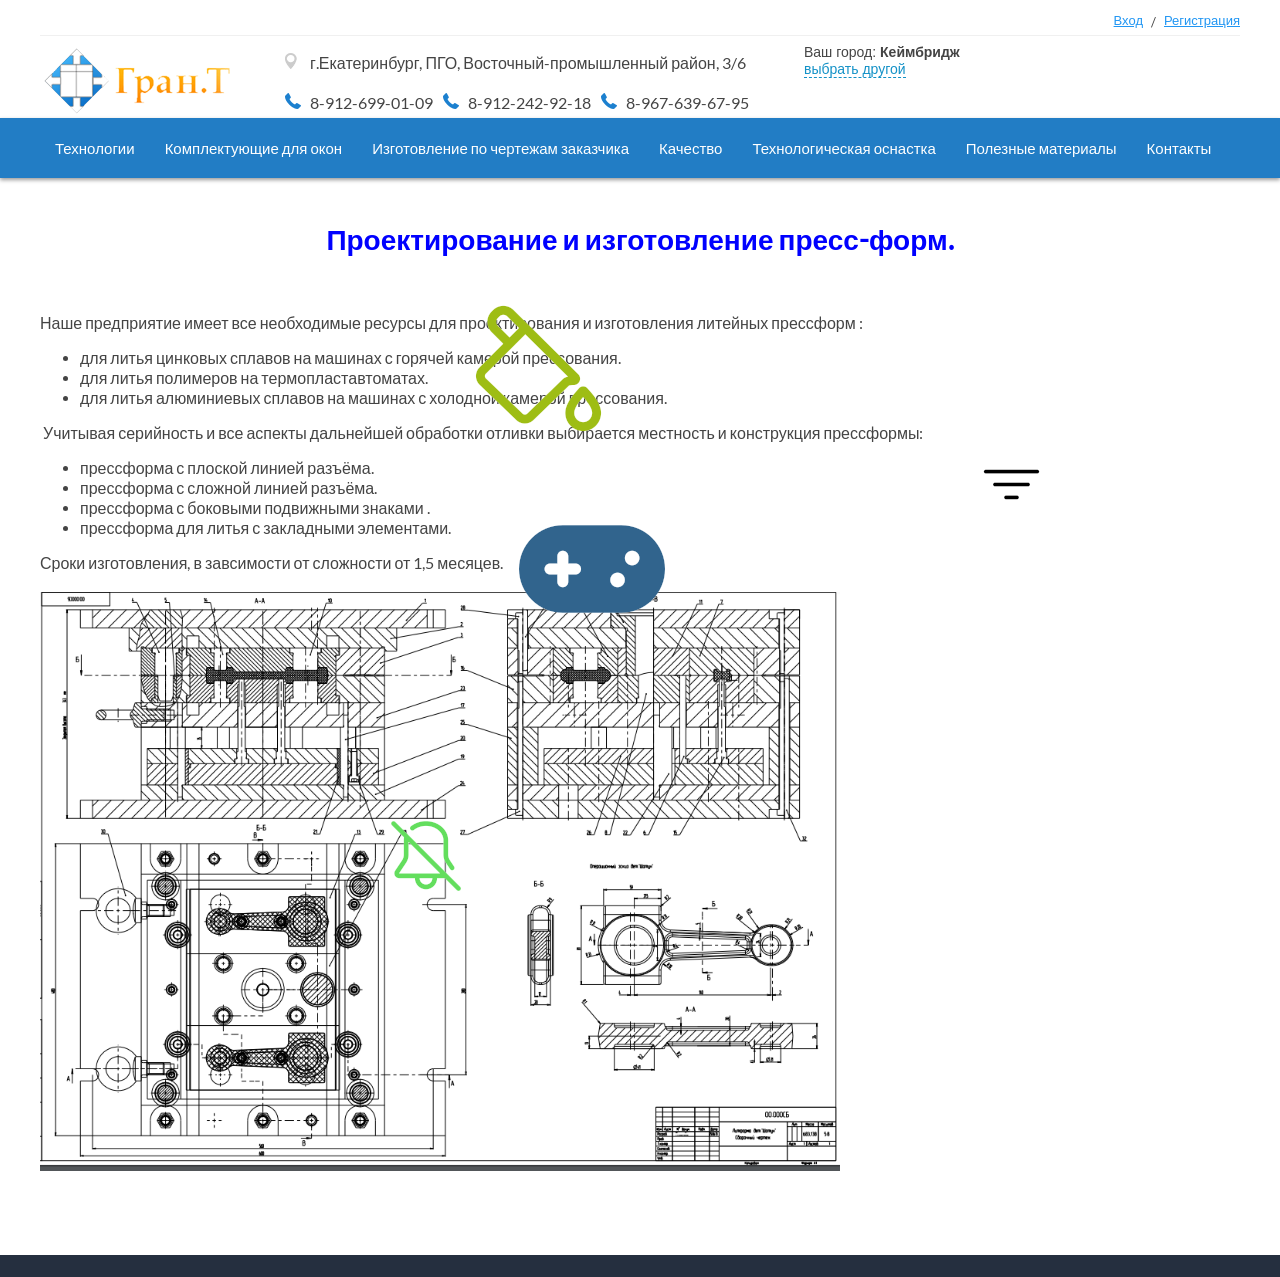 This screenshot has width=1280, height=1277. I want to click on access games or gaming features, so click(592, 569).